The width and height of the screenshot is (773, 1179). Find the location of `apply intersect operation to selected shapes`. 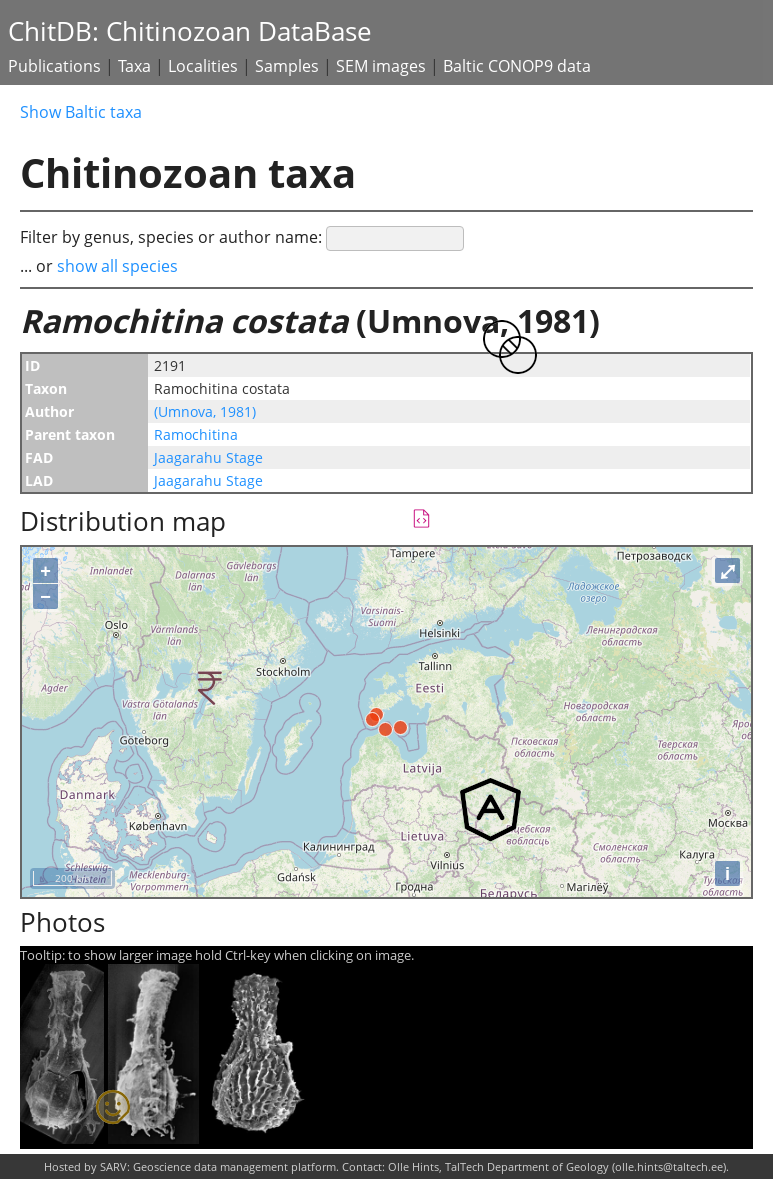

apply intersect operation to selected shapes is located at coordinates (510, 347).